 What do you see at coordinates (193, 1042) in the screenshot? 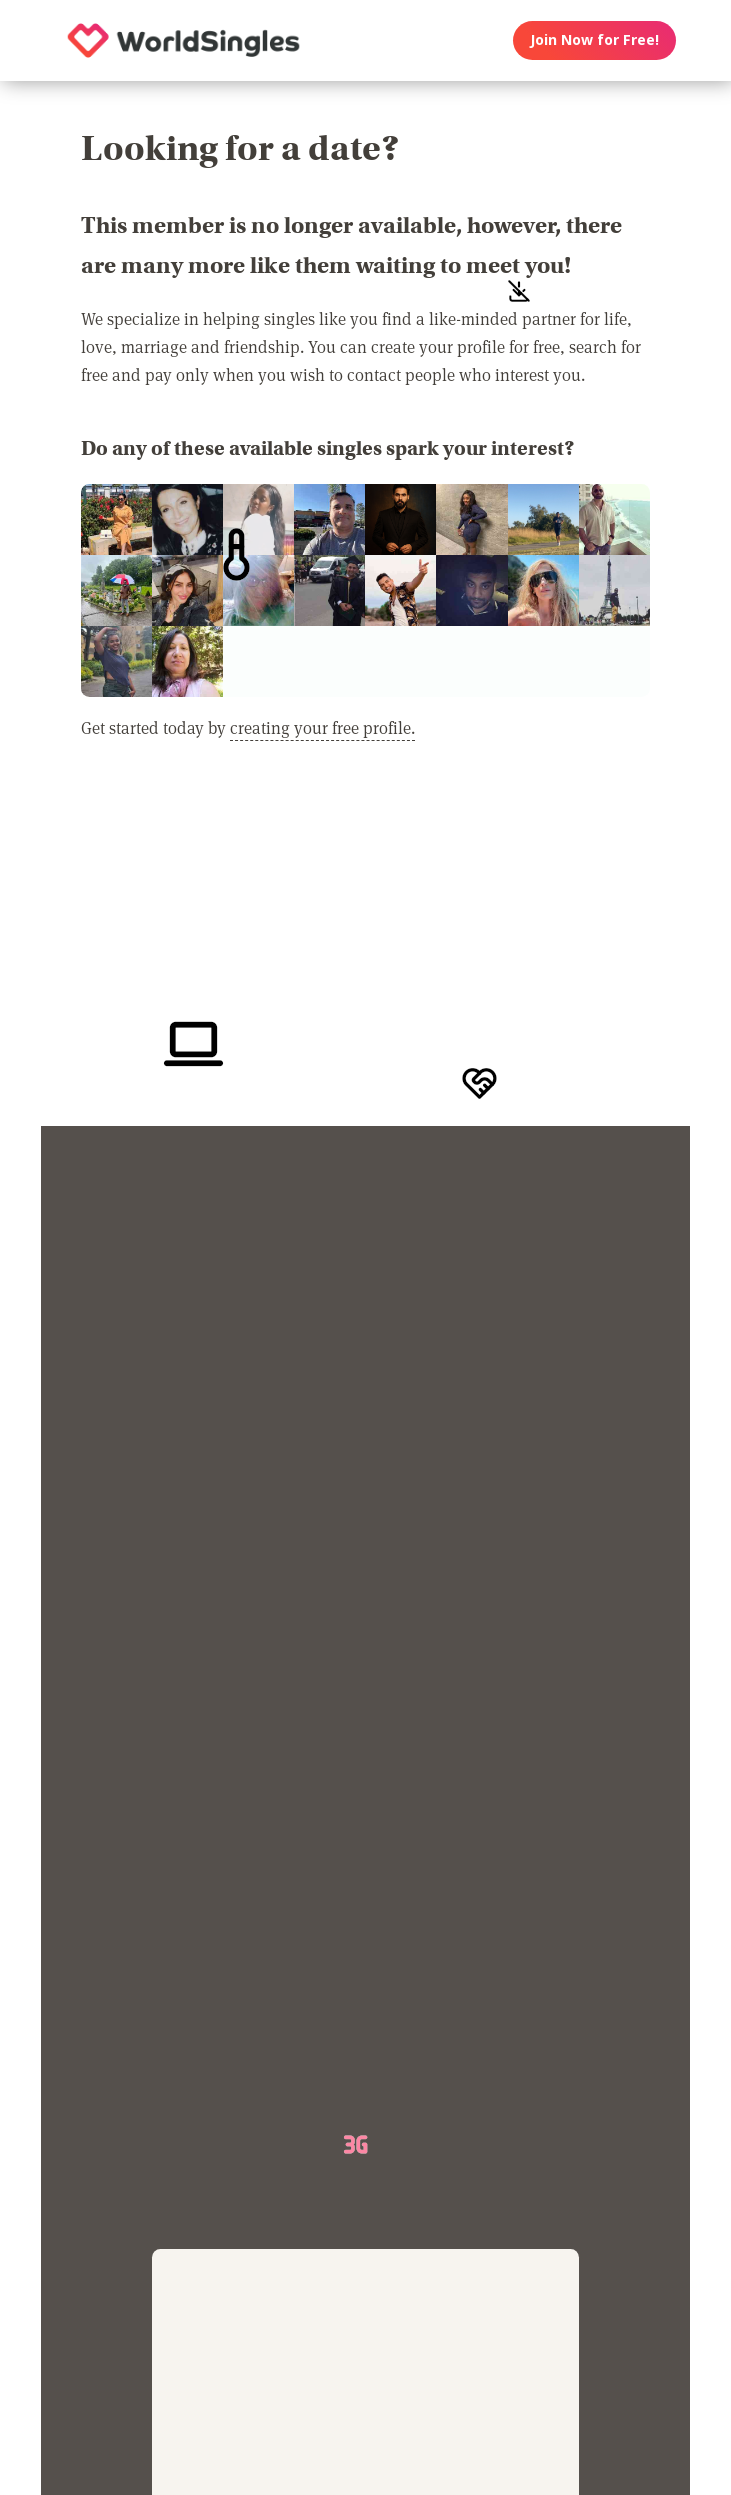
I see `switch to desktop view` at bounding box center [193, 1042].